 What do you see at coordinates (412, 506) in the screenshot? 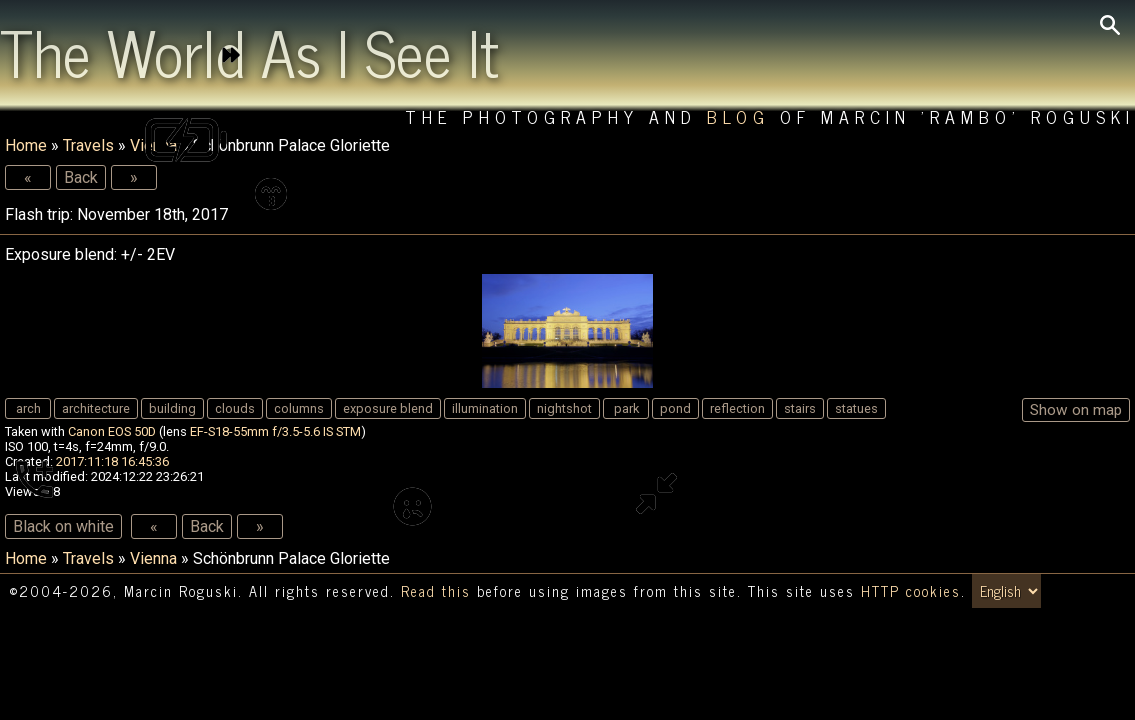
I see `indicates an error or something went wrong` at bounding box center [412, 506].